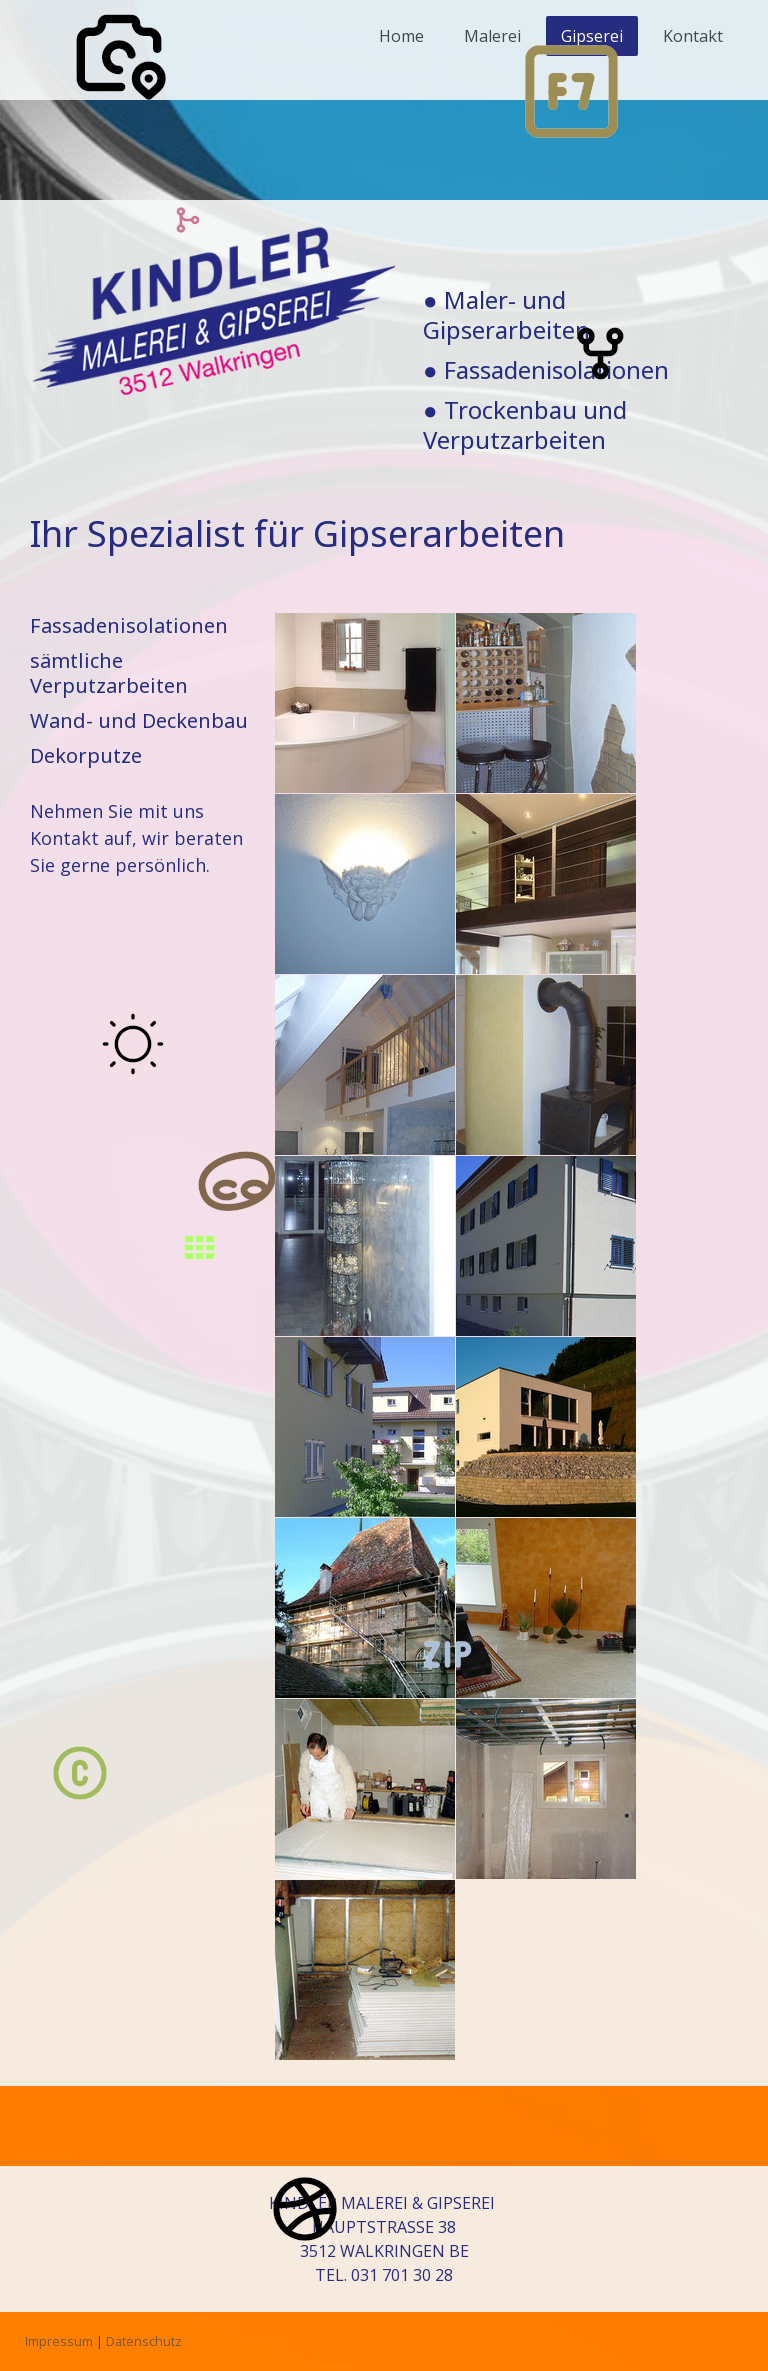  I want to click on fork a repository, so click(600, 353).